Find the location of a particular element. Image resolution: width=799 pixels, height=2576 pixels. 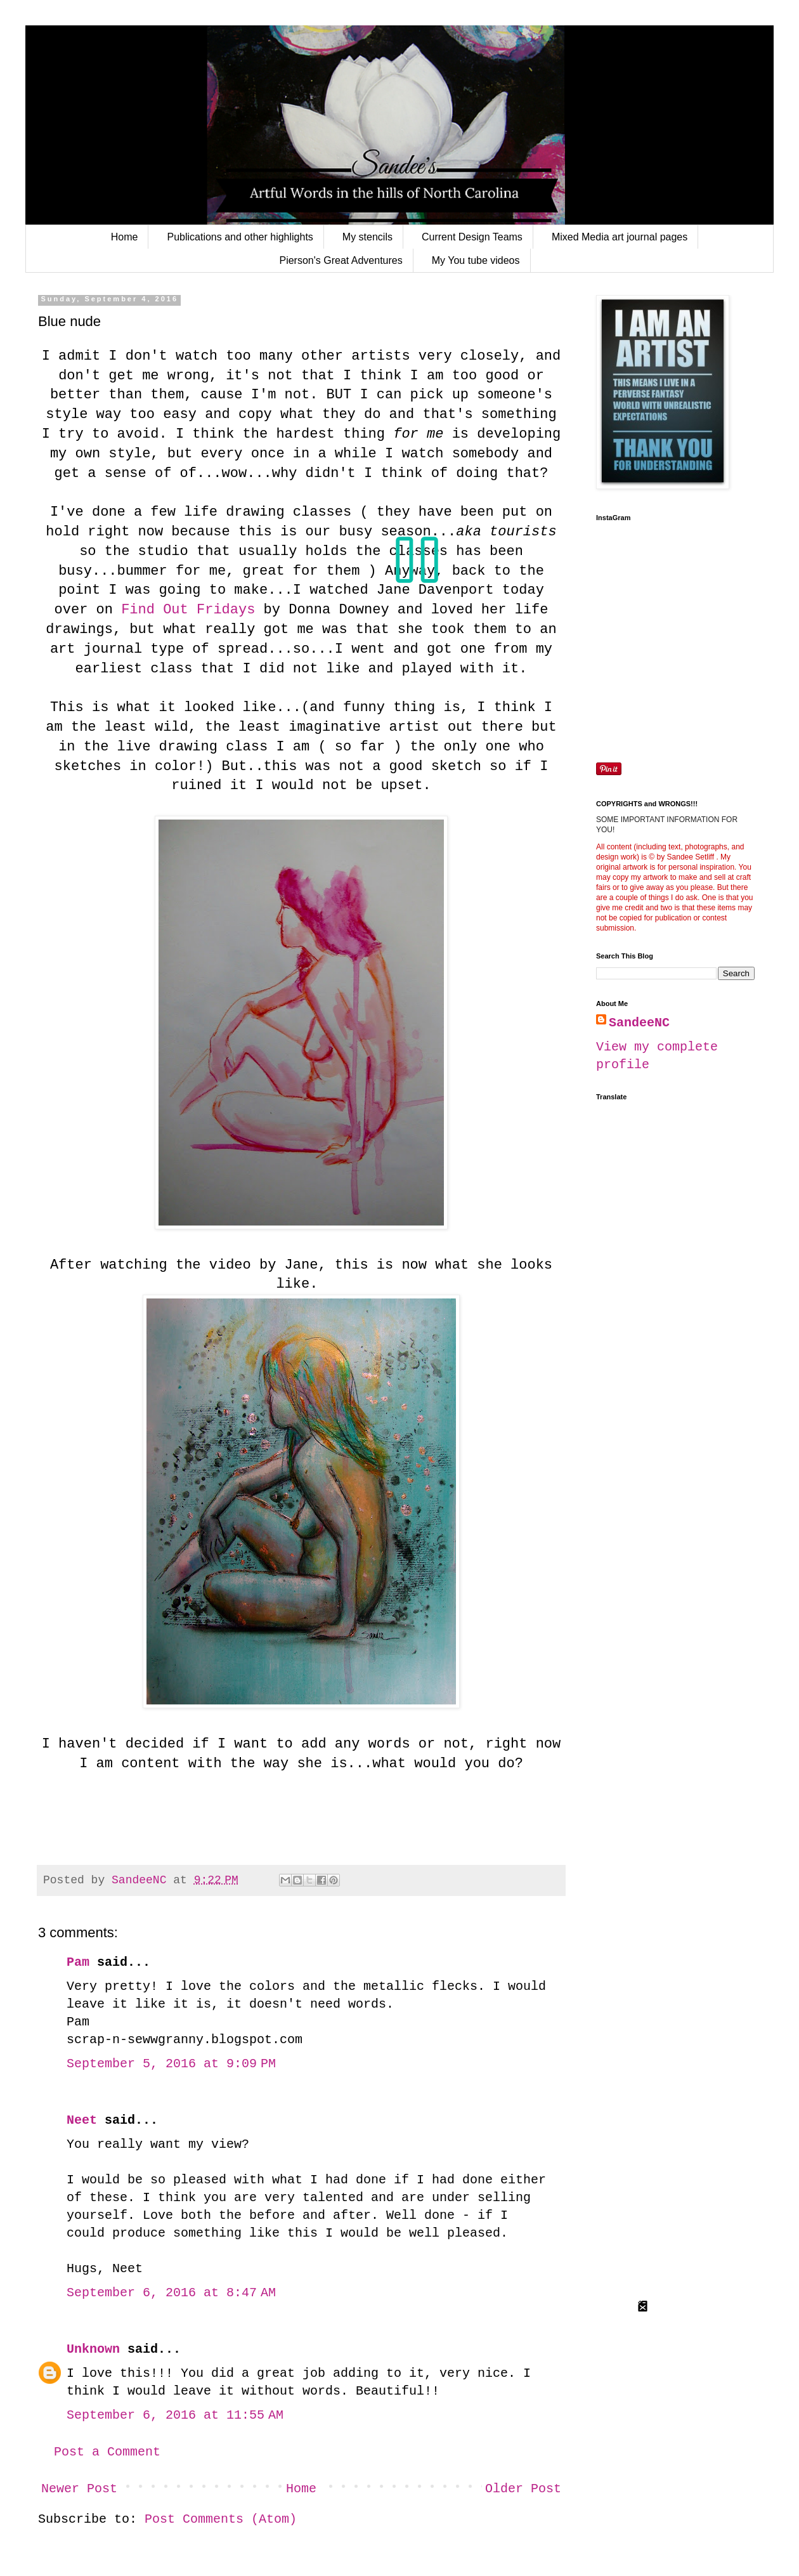

indicates fuel or gas station nearby is located at coordinates (642, 2306).